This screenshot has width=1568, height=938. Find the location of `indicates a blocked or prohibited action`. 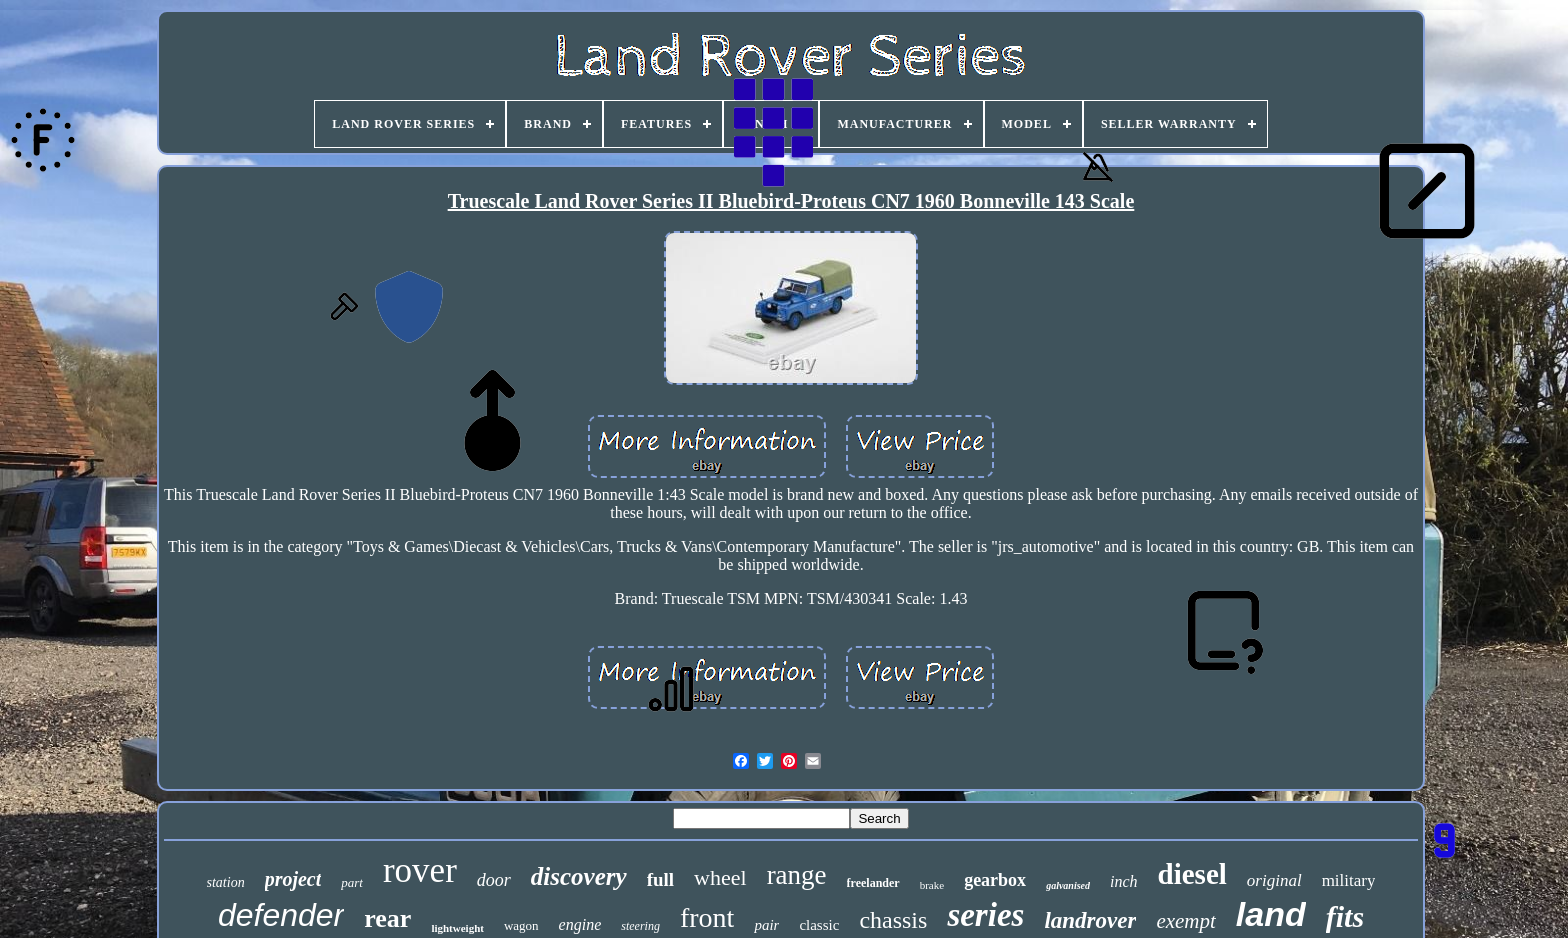

indicates a blocked or prohibited action is located at coordinates (1427, 191).